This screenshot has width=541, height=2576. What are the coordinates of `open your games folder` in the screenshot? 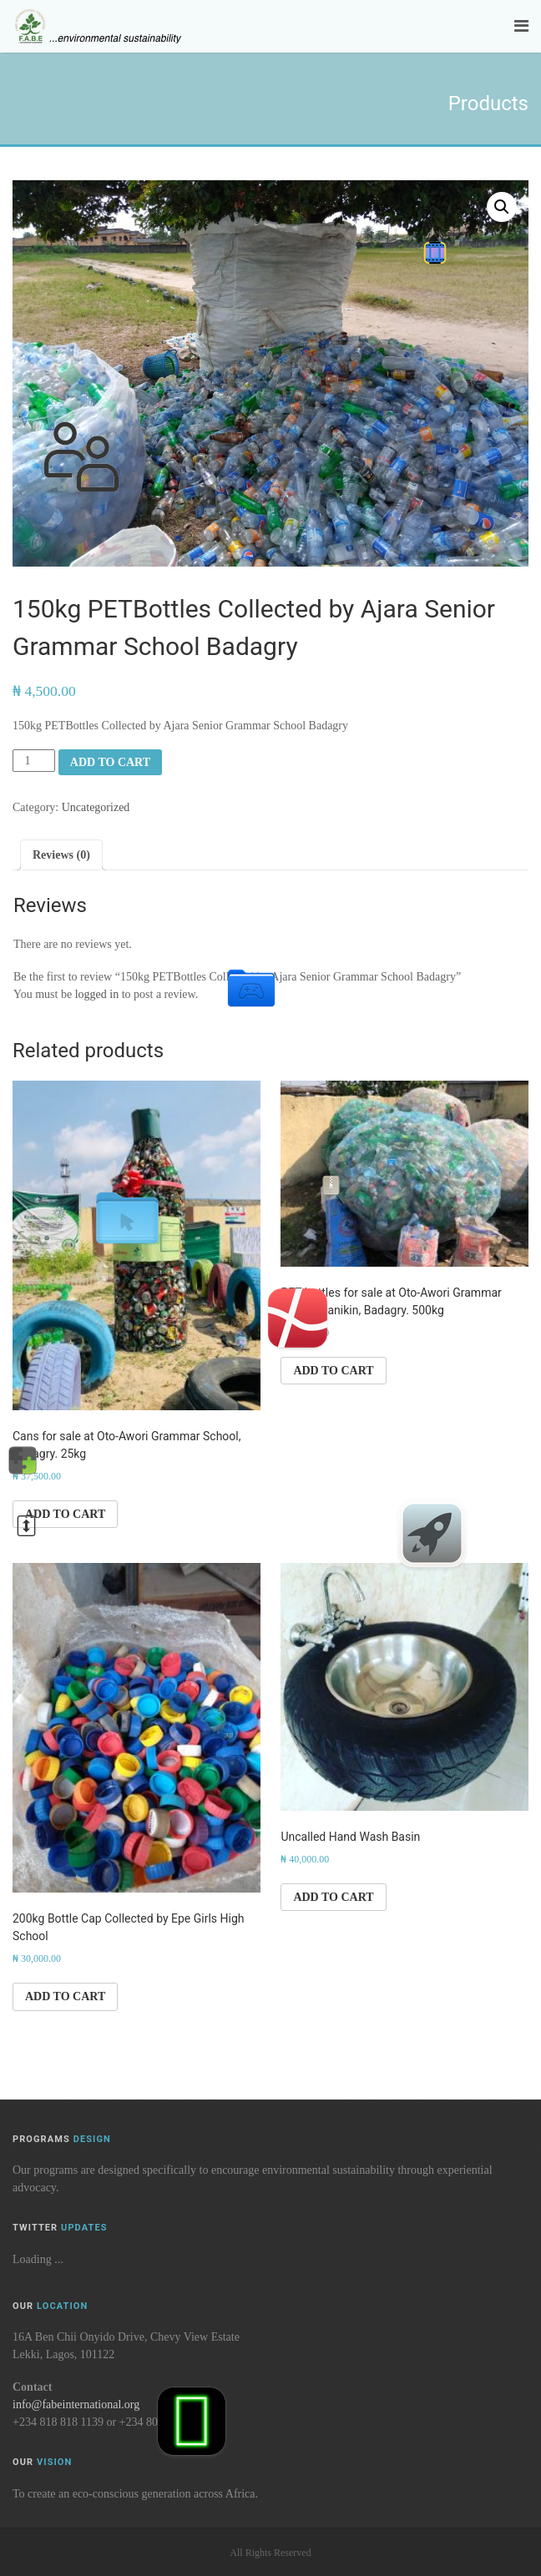 It's located at (251, 988).